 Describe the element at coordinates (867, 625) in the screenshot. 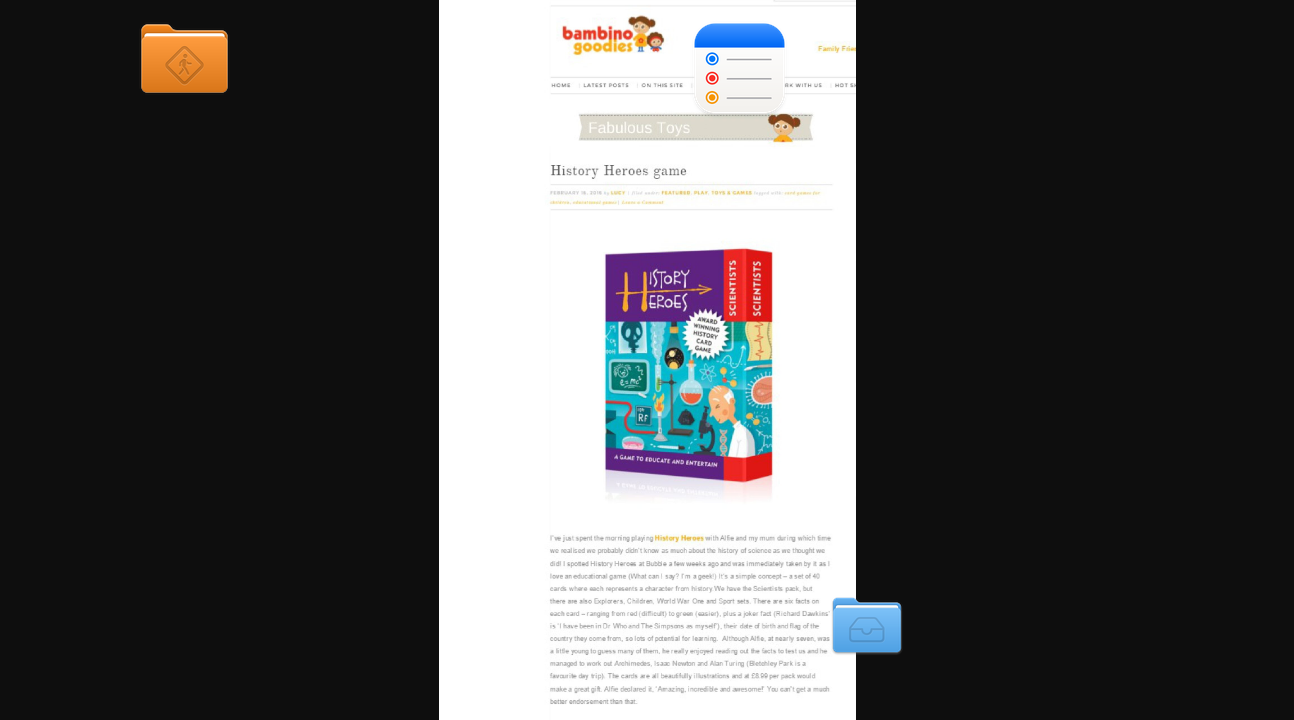

I see `open office documents folder` at that location.